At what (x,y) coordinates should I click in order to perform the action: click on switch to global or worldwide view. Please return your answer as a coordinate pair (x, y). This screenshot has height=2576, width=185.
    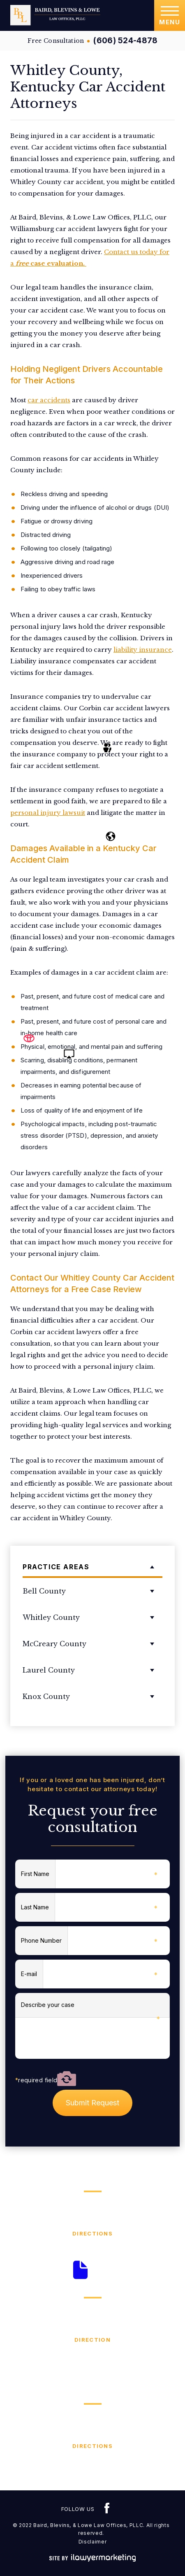
    Looking at the image, I should click on (111, 836).